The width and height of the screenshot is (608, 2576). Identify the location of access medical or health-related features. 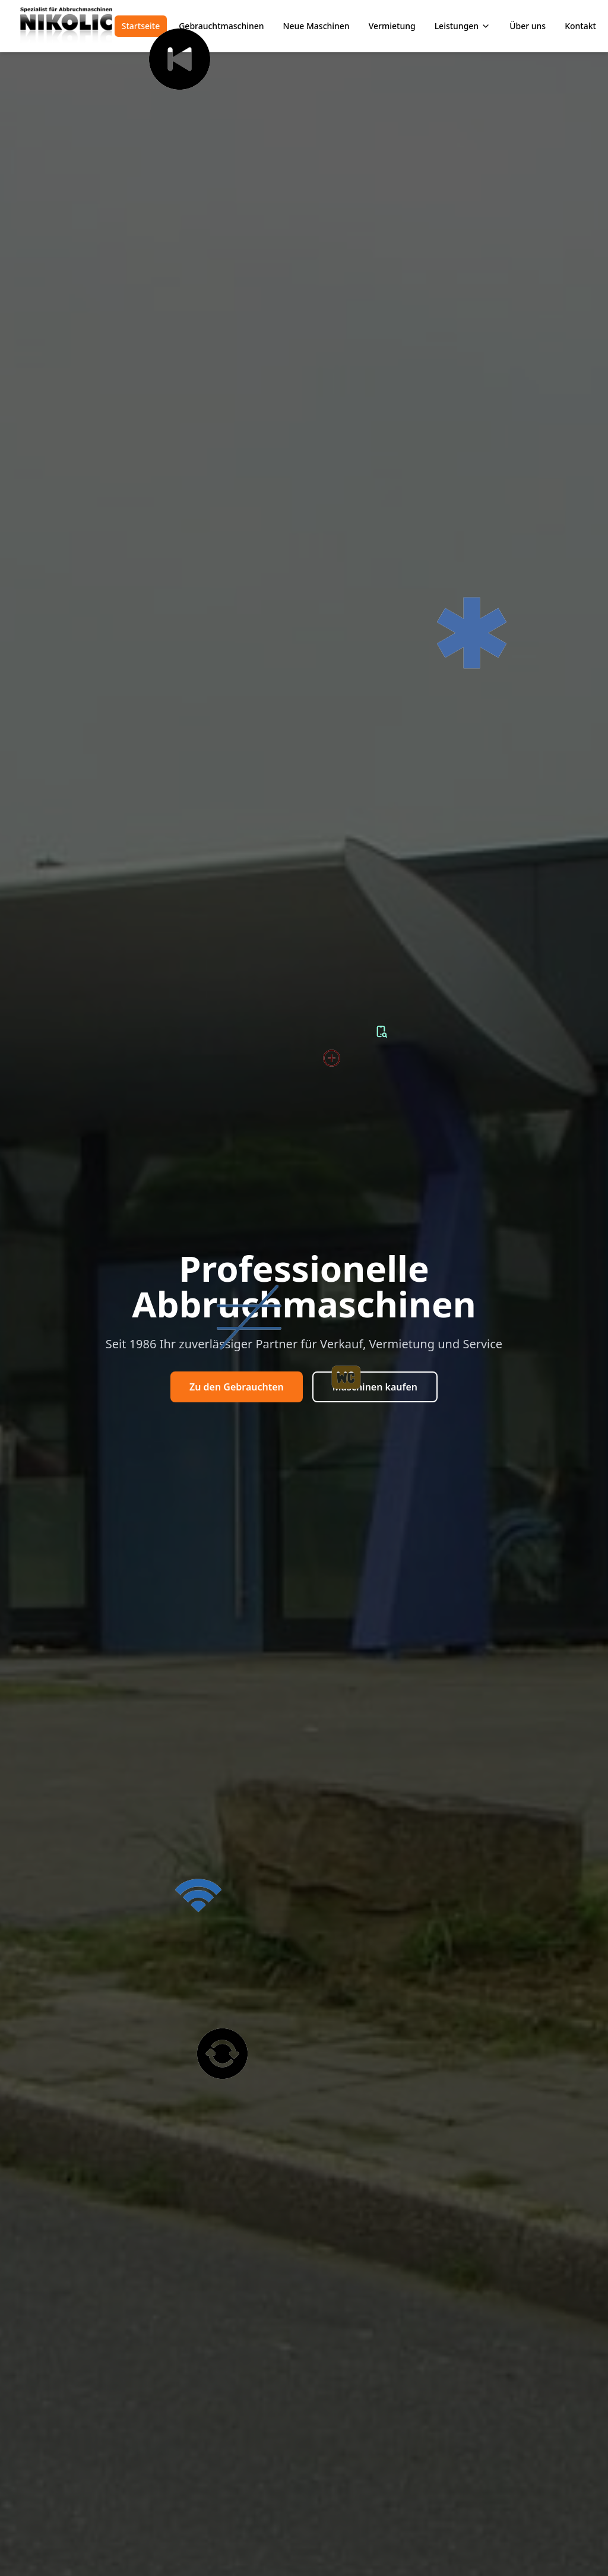
(471, 633).